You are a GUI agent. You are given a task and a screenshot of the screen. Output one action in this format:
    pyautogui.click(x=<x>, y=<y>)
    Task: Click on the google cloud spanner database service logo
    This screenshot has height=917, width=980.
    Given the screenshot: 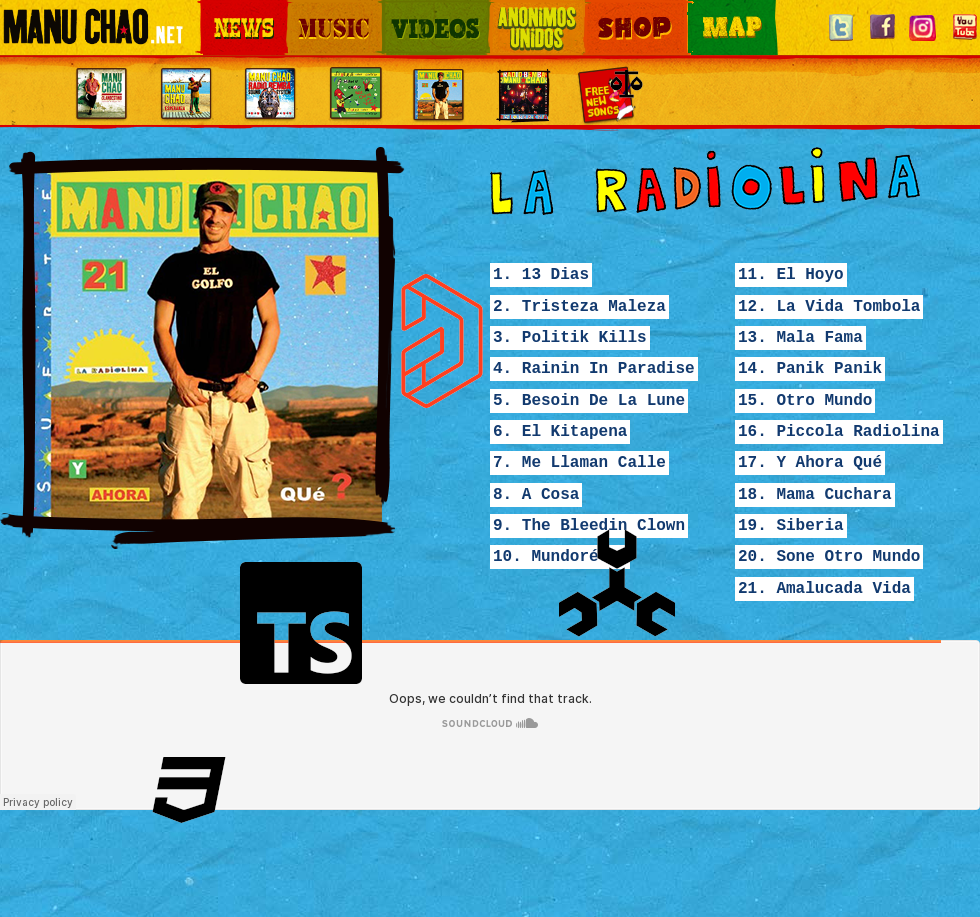 What is the action you would take?
    pyautogui.click(x=617, y=583)
    